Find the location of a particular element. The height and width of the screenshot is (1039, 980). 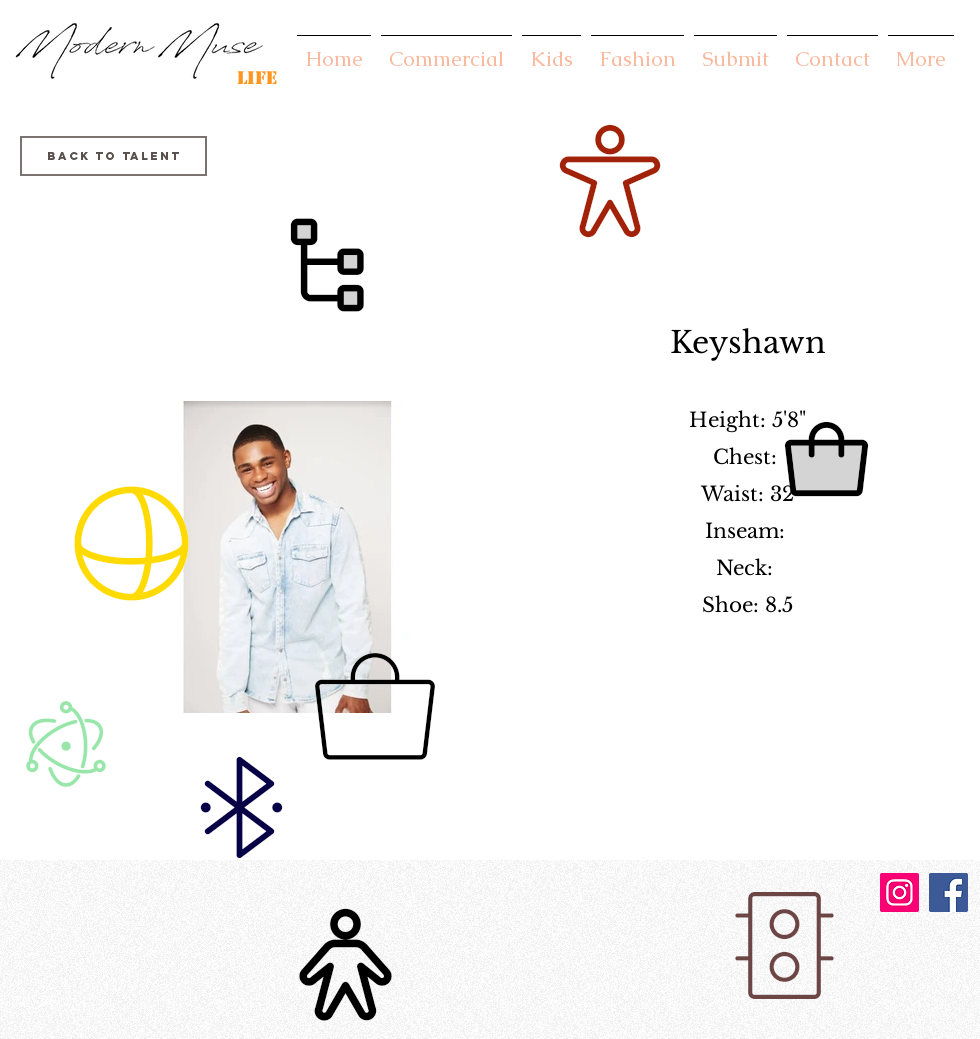

view hierarchical folder structure is located at coordinates (324, 265).